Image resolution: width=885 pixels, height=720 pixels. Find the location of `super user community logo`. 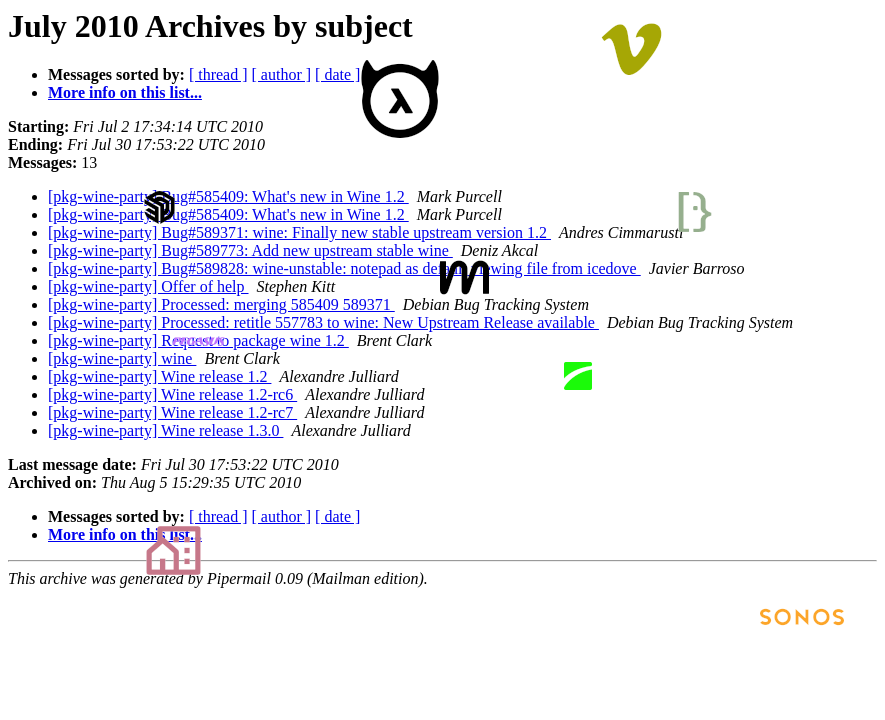

super user community logo is located at coordinates (695, 212).